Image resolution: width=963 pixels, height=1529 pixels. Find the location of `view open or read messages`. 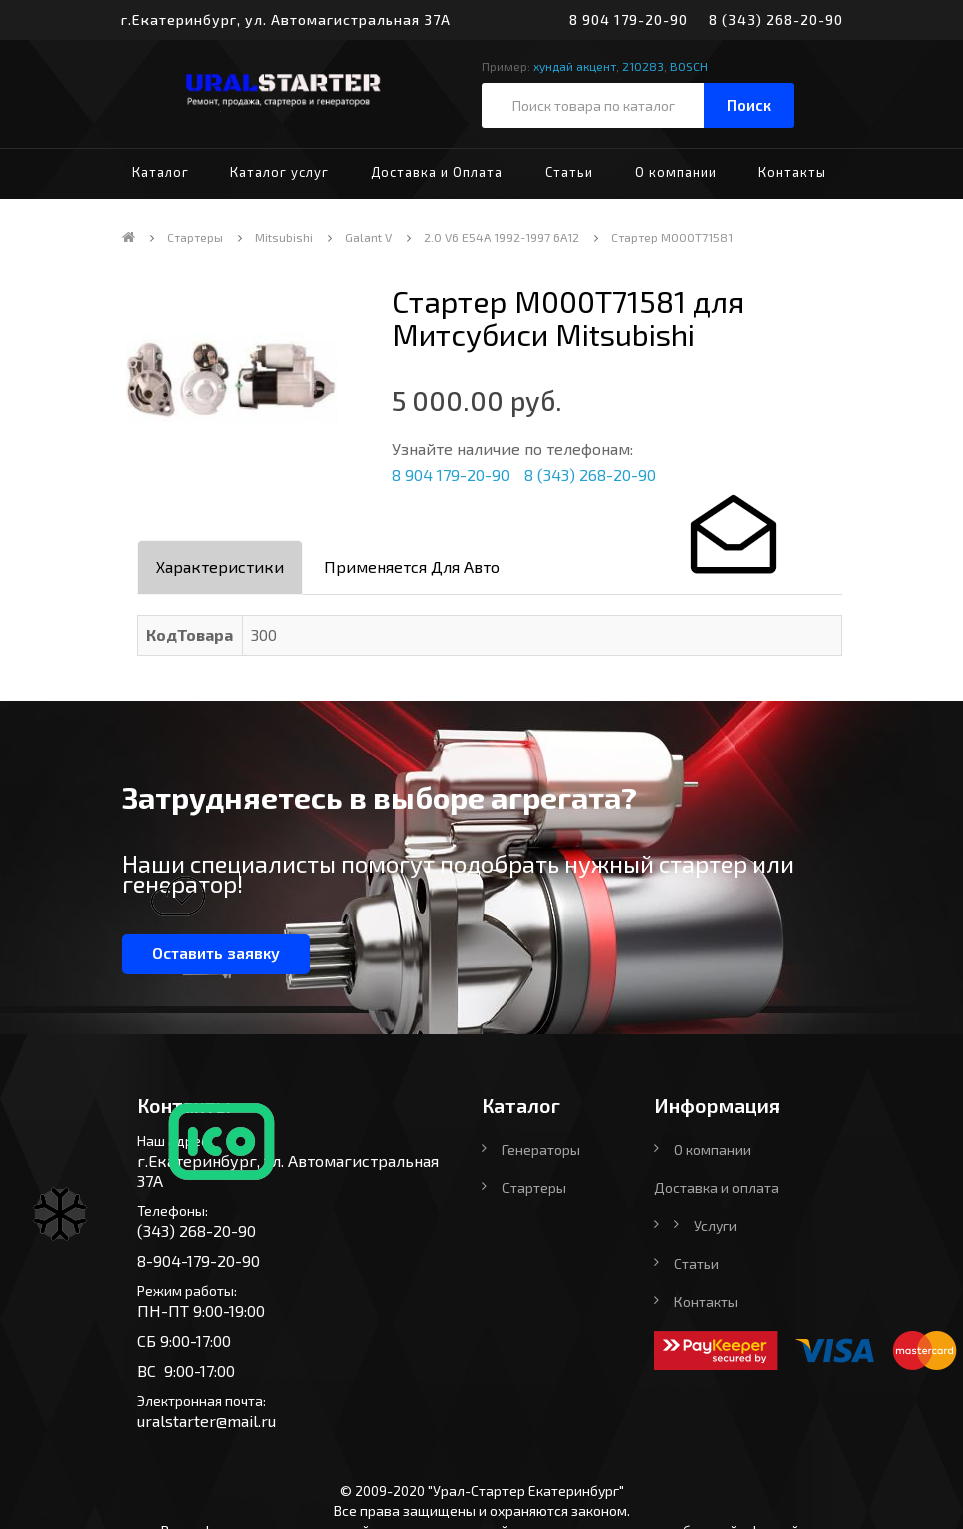

view open or read messages is located at coordinates (733, 537).